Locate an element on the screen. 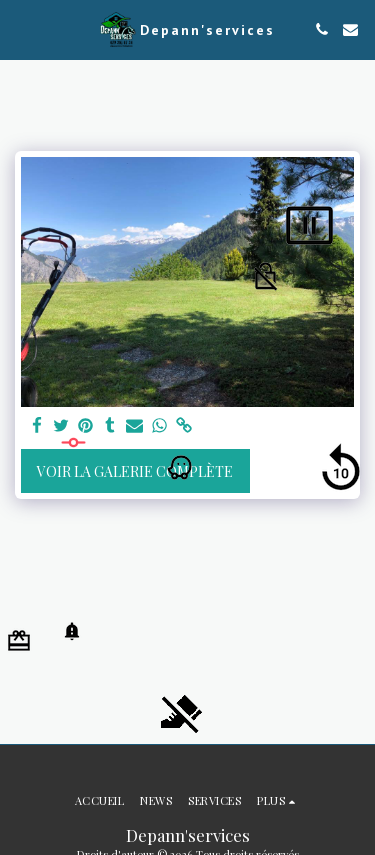  indicates a restricted area where walking is prohibited is located at coordinates (181, 713).